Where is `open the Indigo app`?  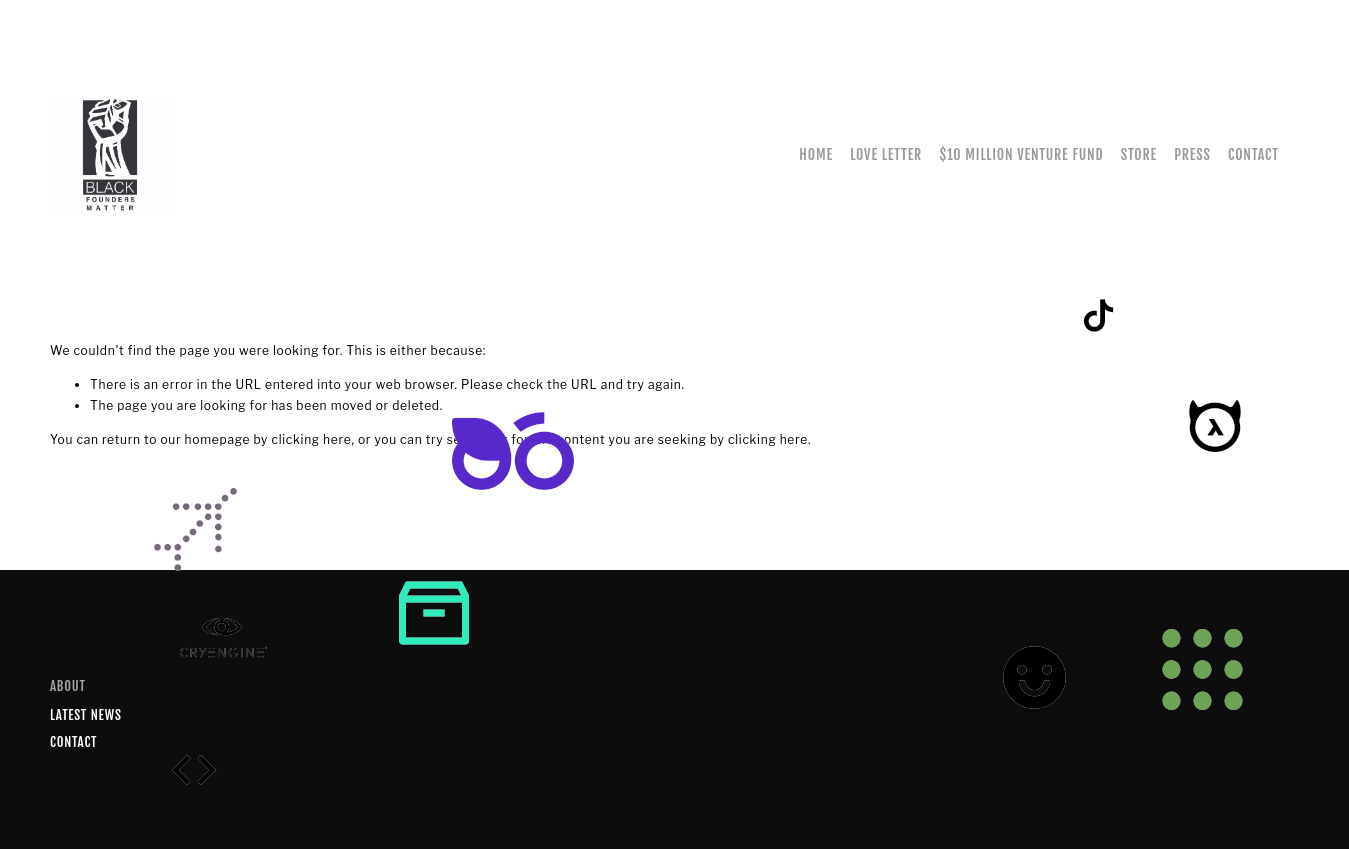
open the Indigo app is located at coordinates (195, 529).